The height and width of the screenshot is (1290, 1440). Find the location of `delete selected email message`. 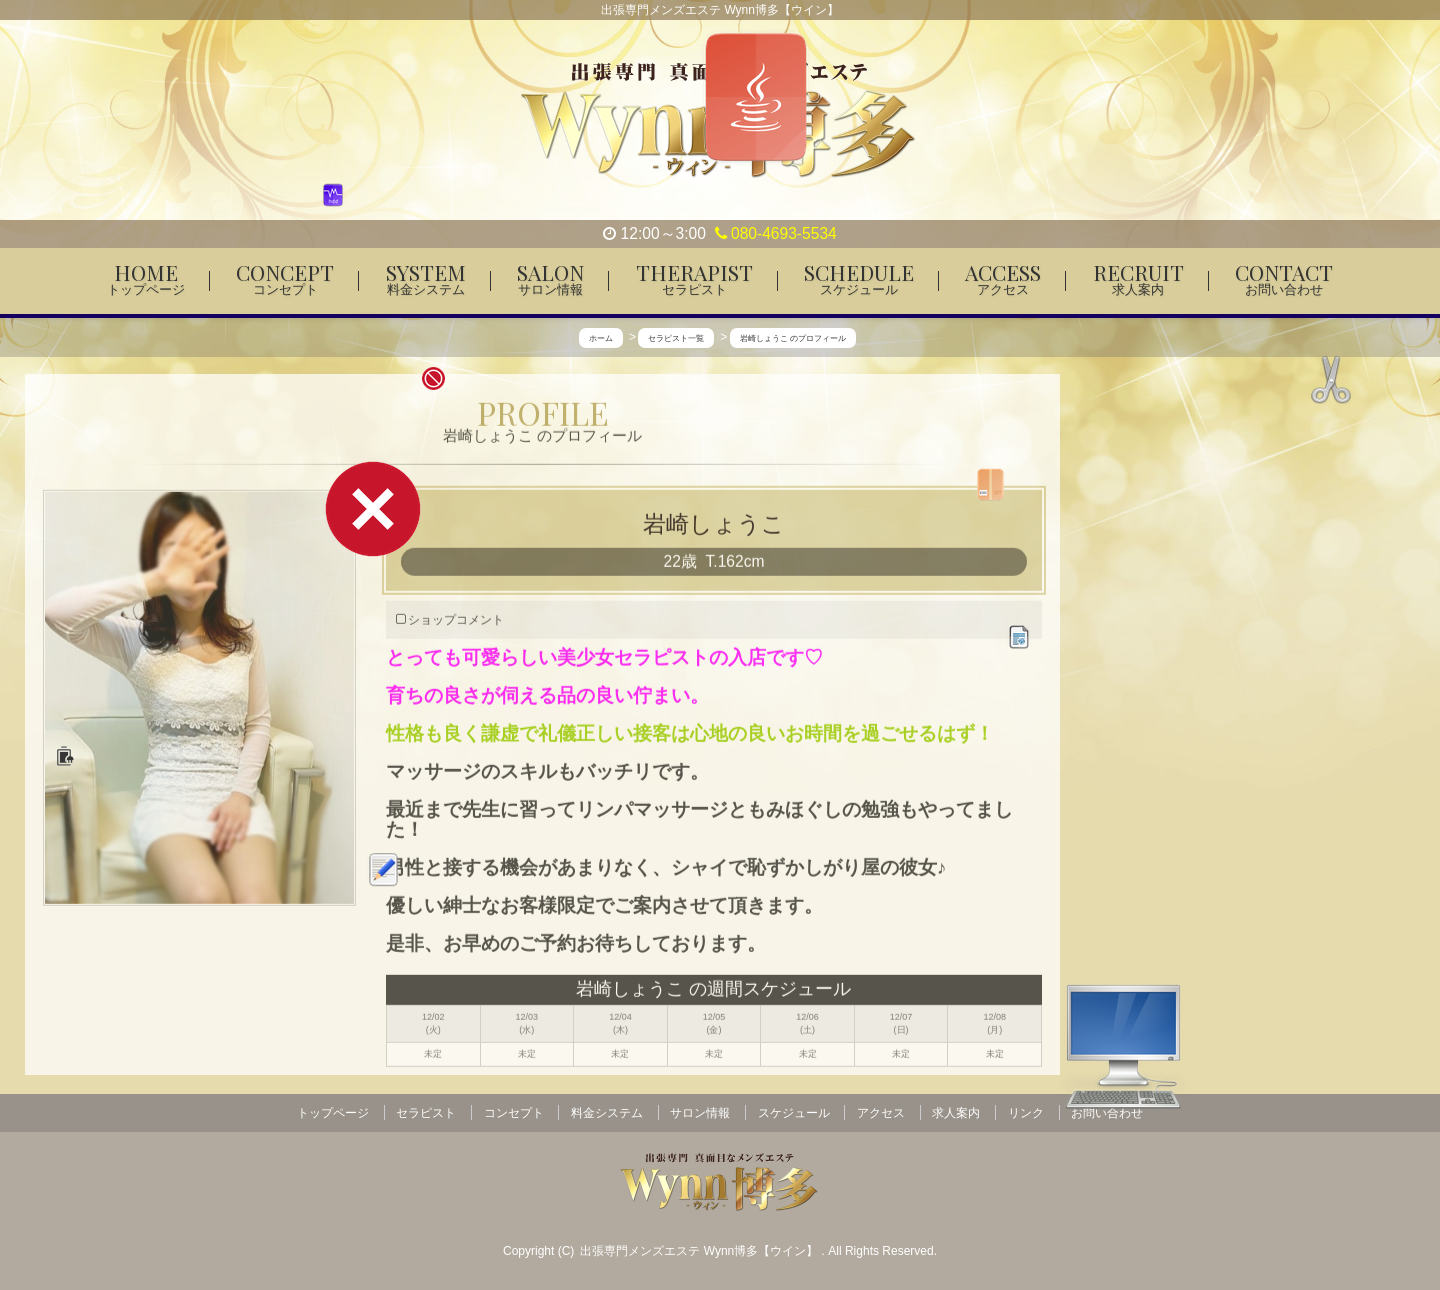

delete selected email message is located at coordinates (433, 378).